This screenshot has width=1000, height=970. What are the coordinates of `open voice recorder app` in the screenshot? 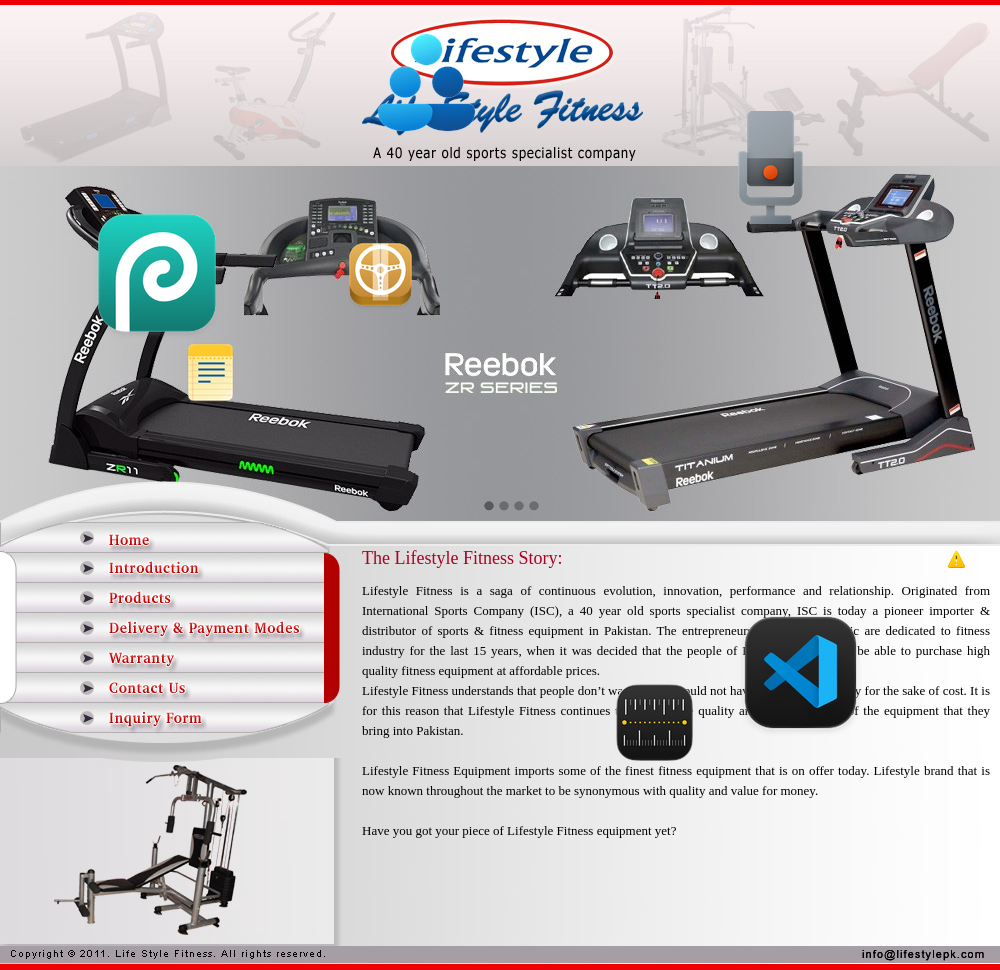 It's located at (770, 167).